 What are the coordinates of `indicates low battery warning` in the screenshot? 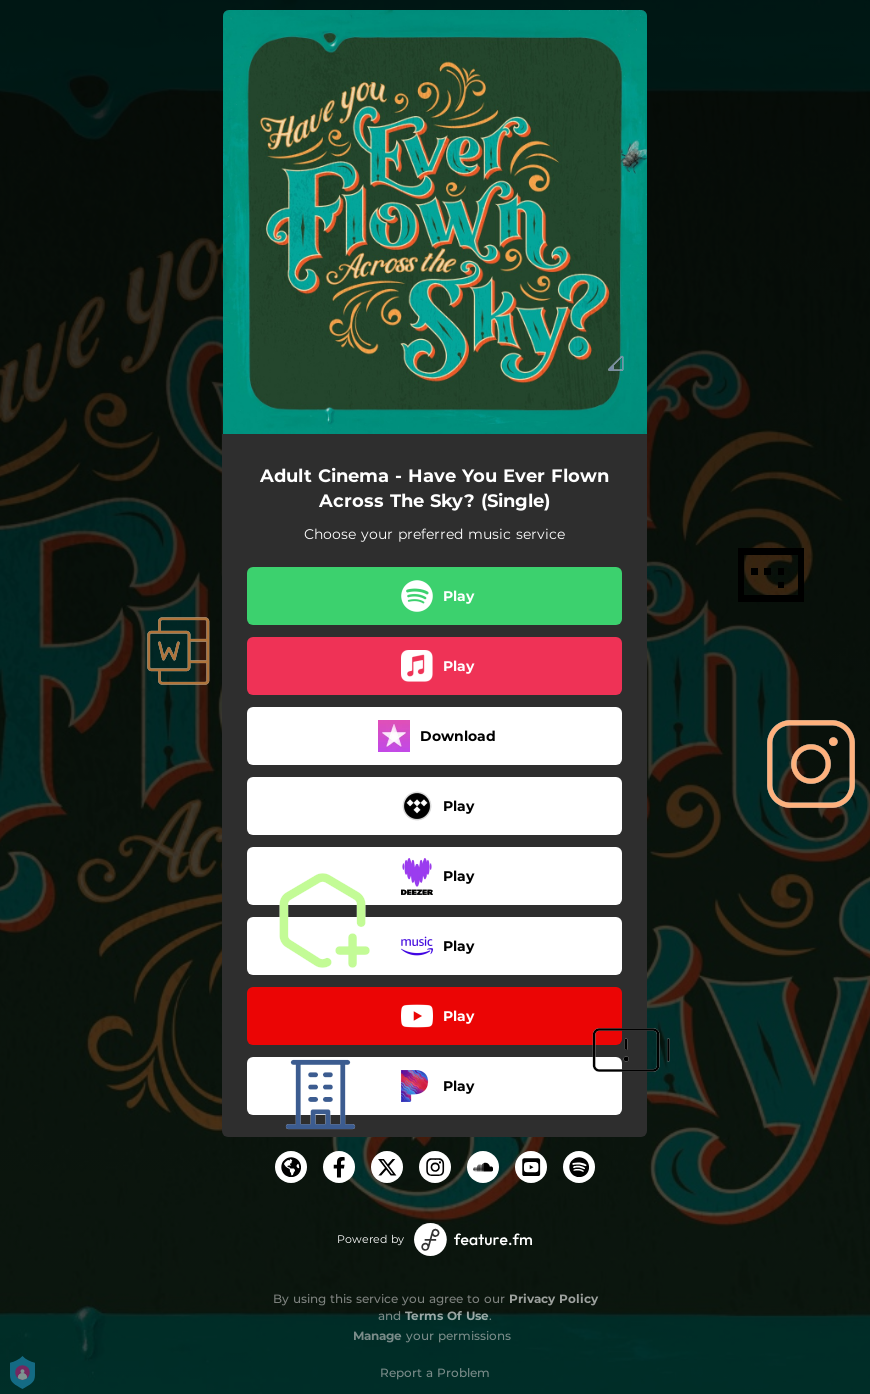 It's located at (630, 1050).